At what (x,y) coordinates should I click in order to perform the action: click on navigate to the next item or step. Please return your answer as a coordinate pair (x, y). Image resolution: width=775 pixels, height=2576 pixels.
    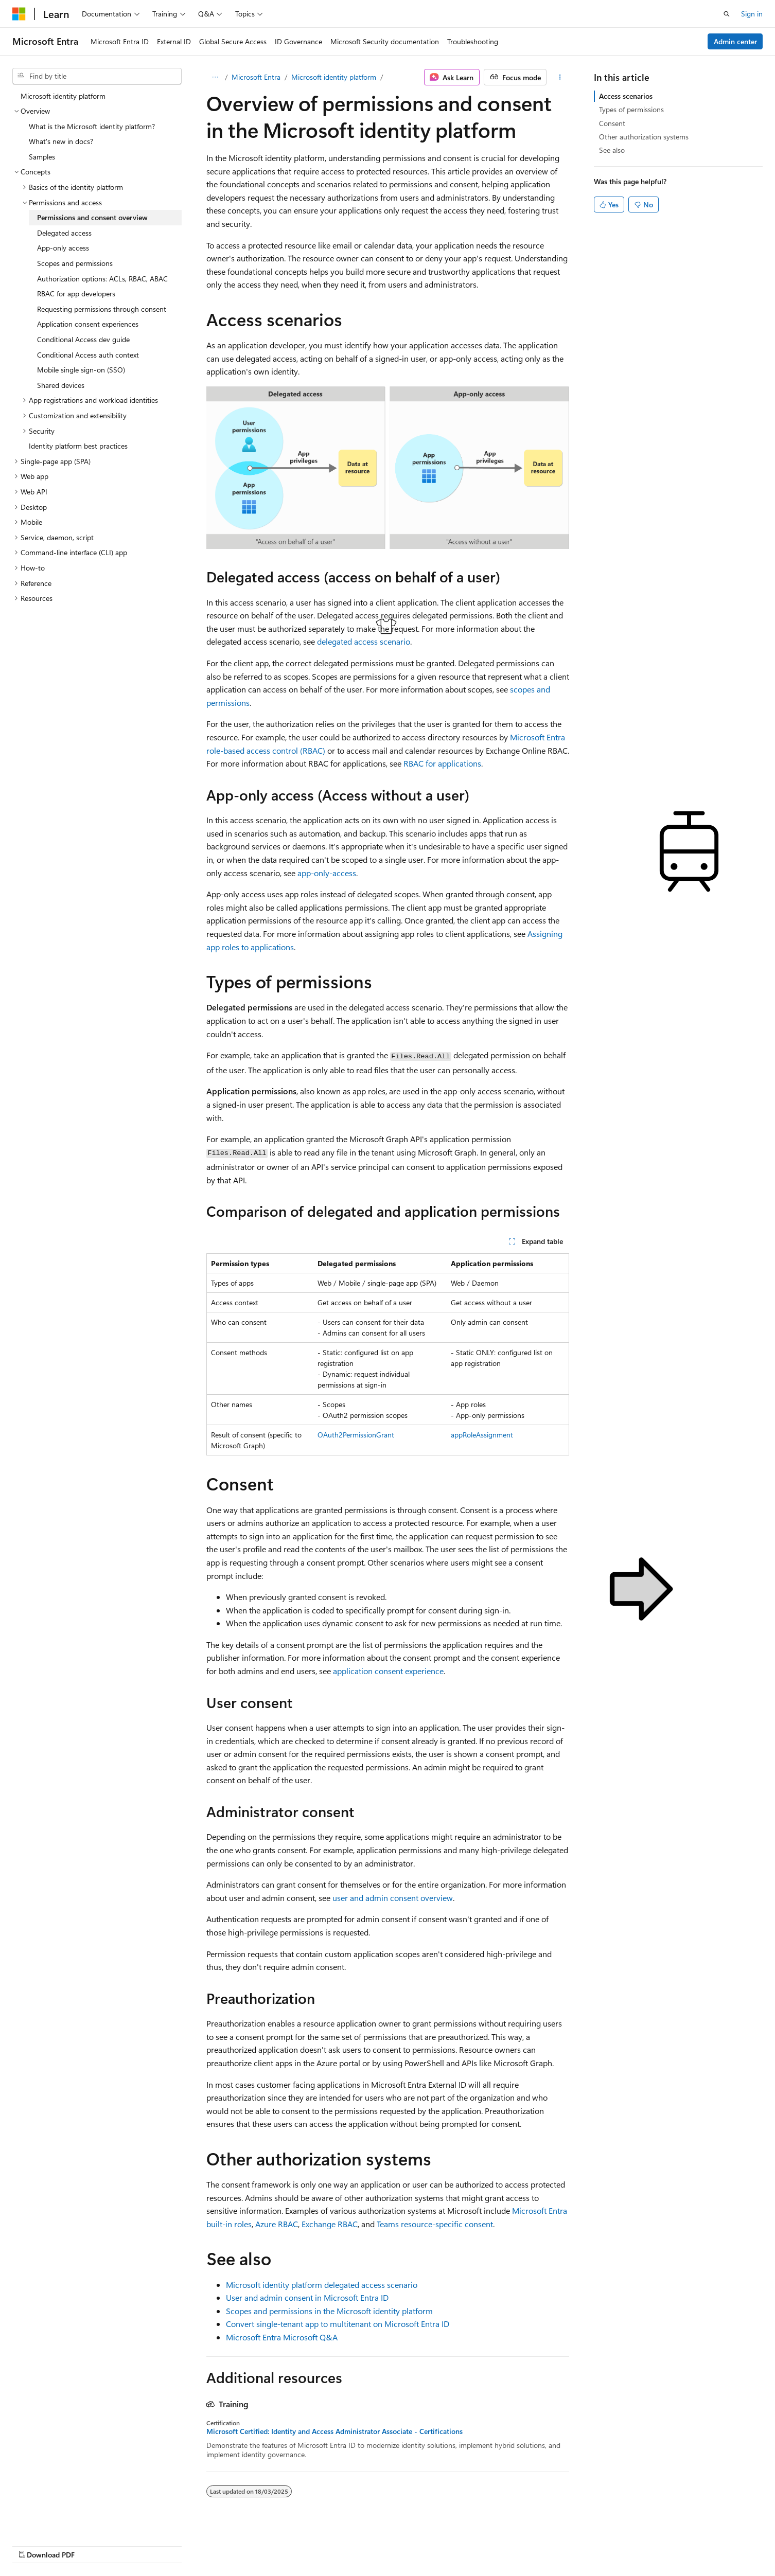
    Looking at the image, I should click on (639, 1589).